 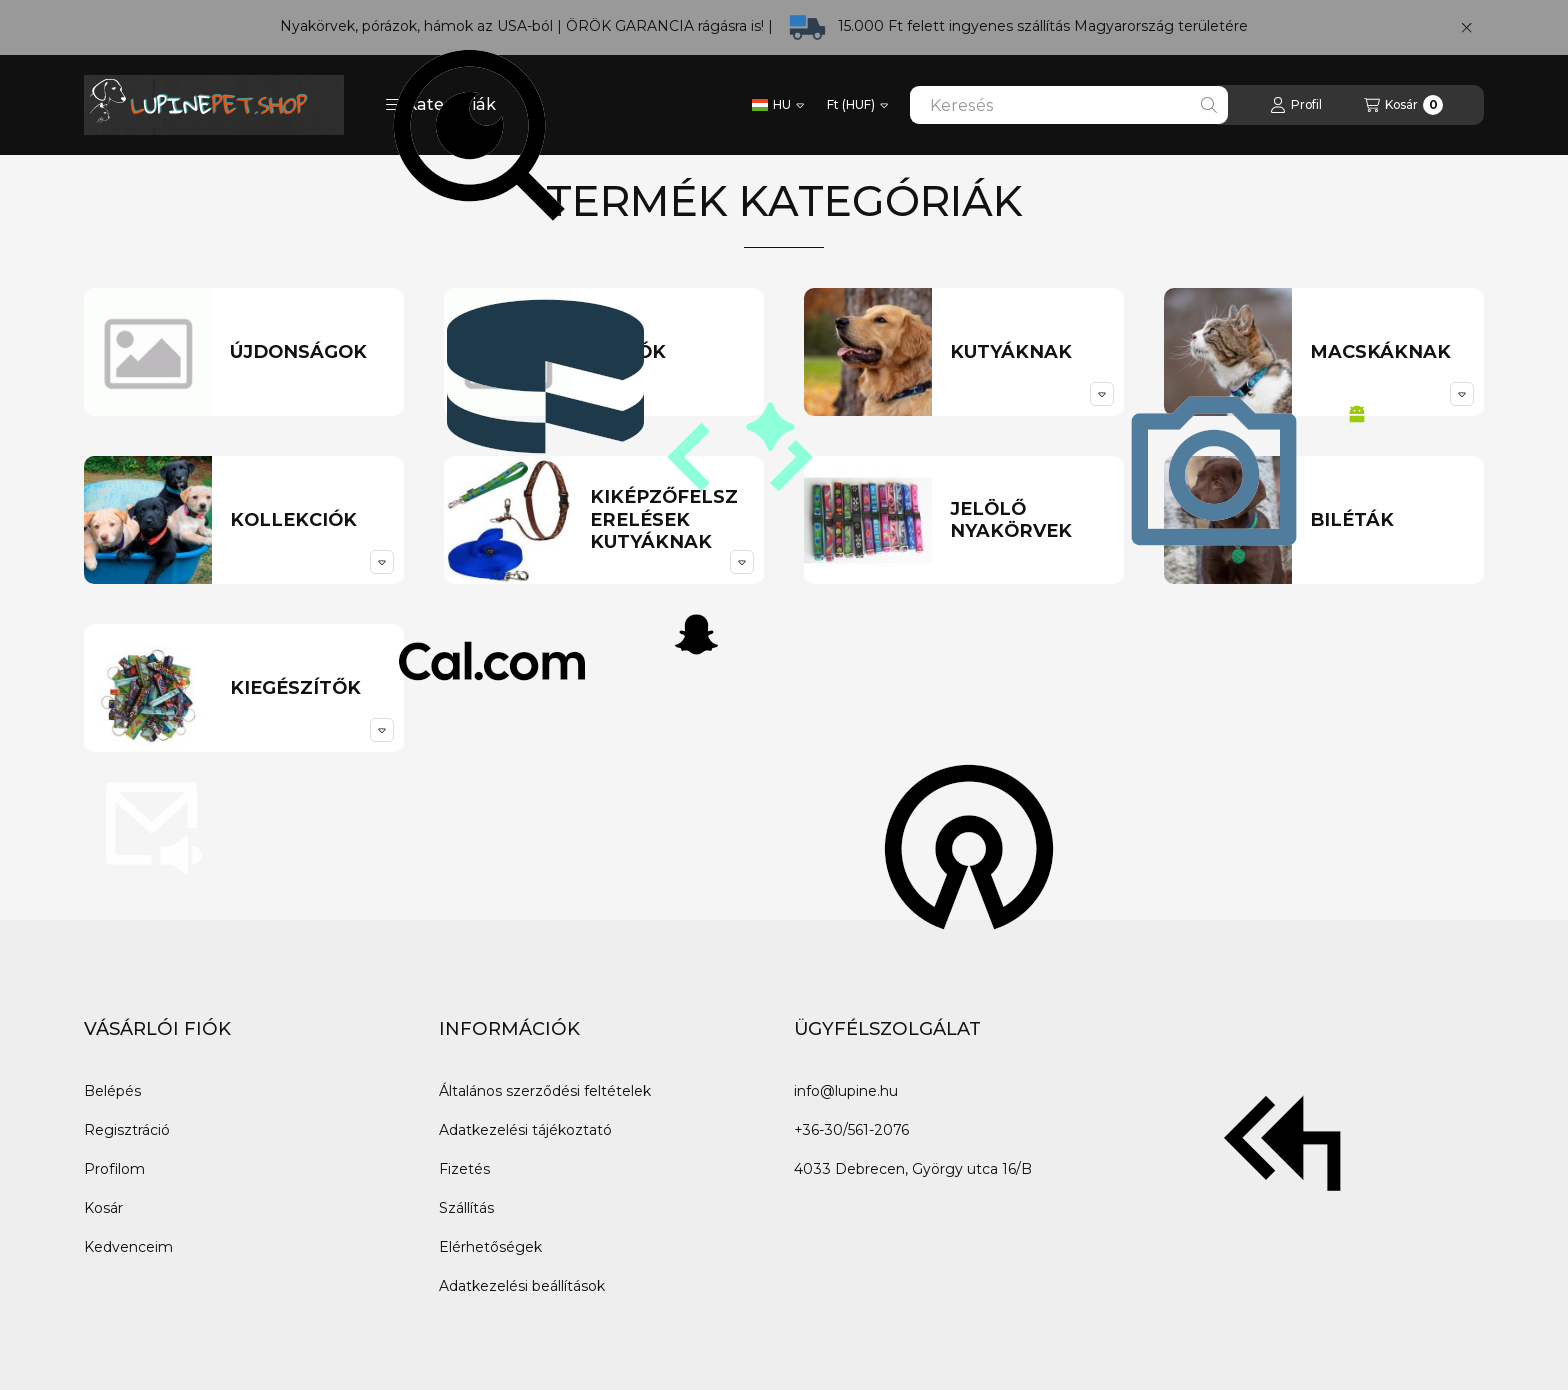 What do you see at coordinates (1214, 471) in the screenshot?
I see `take a photo` at bounding box center [1214, 471].